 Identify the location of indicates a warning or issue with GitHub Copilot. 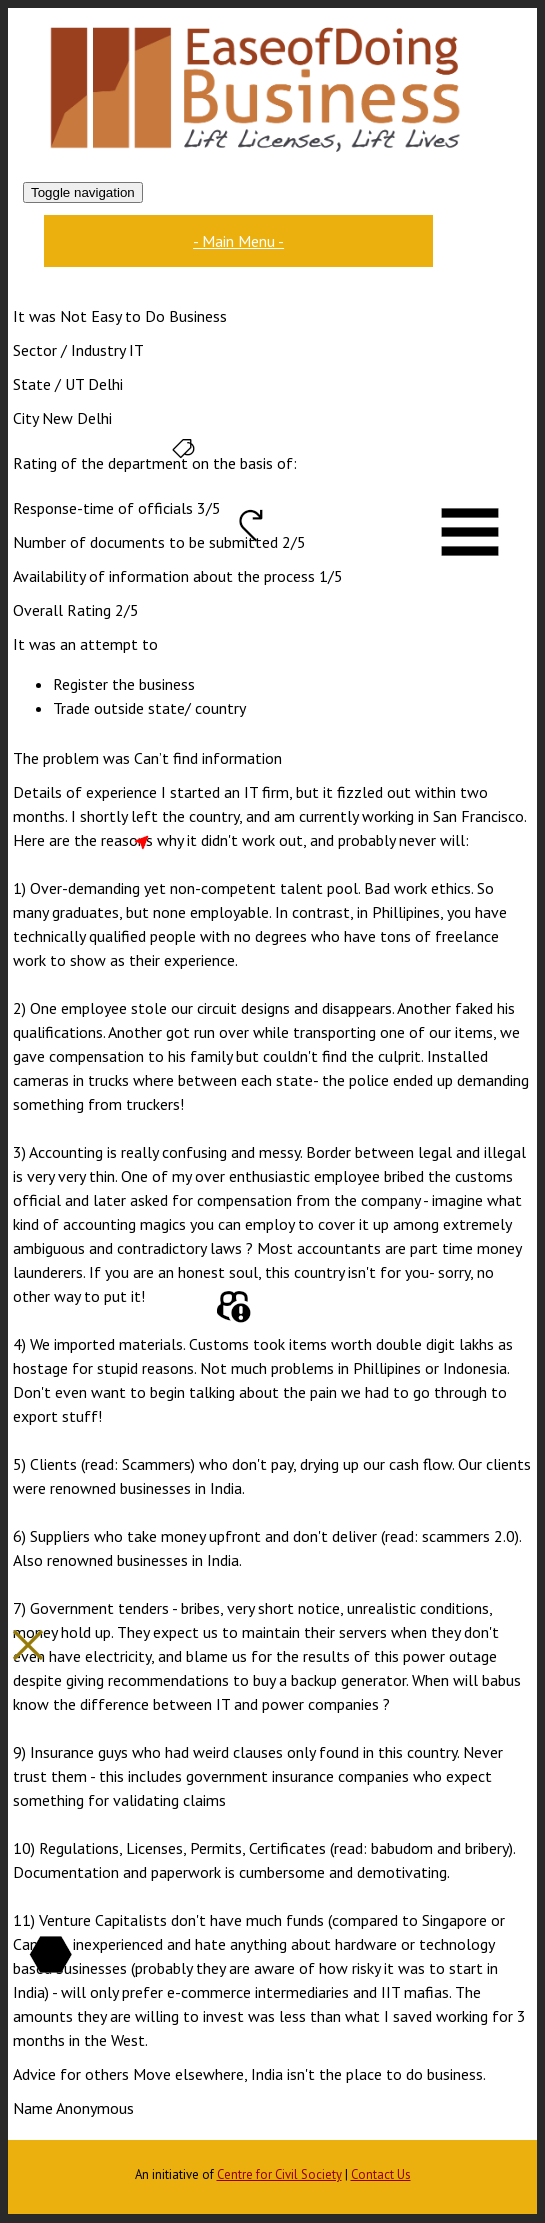
(234, 1306).